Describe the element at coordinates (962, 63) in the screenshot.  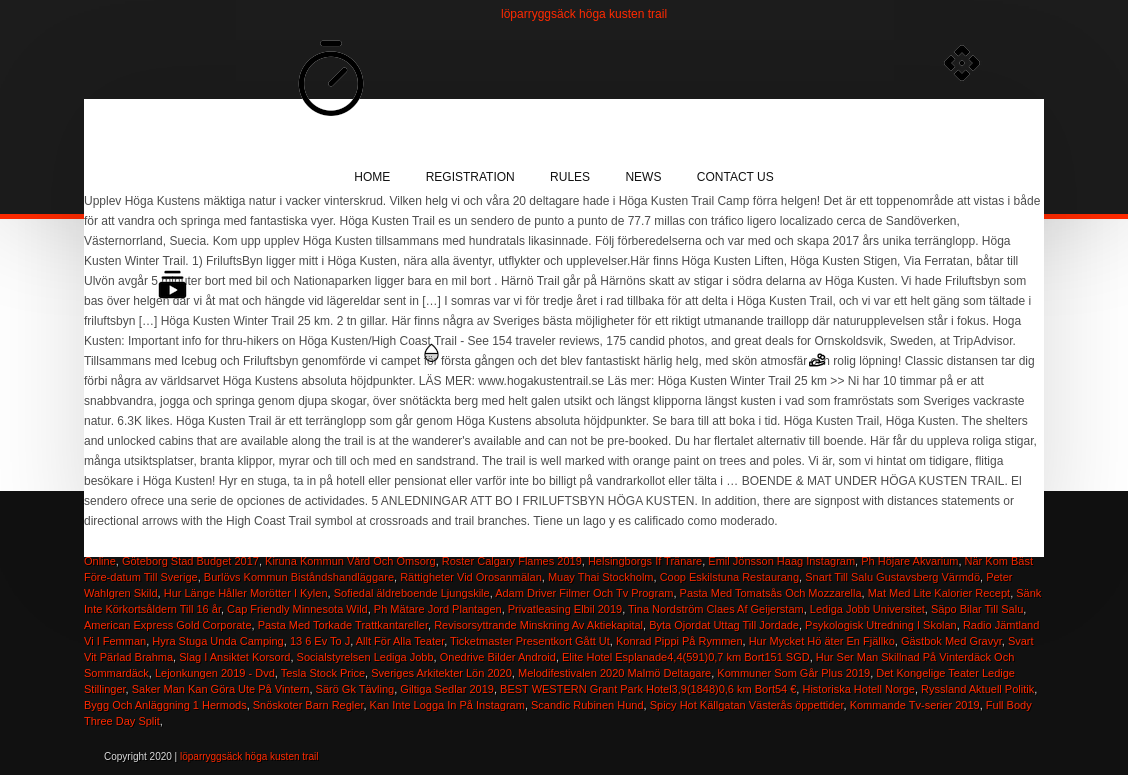
I see `access API settings or integrations` at that location.